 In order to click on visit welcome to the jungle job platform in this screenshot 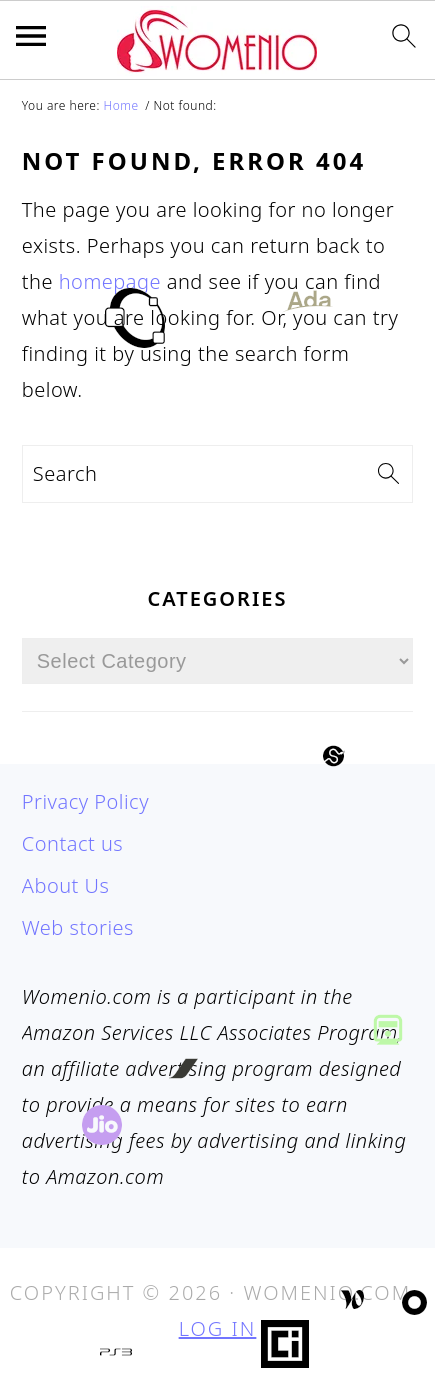, I will do `click(352, 1299)`.